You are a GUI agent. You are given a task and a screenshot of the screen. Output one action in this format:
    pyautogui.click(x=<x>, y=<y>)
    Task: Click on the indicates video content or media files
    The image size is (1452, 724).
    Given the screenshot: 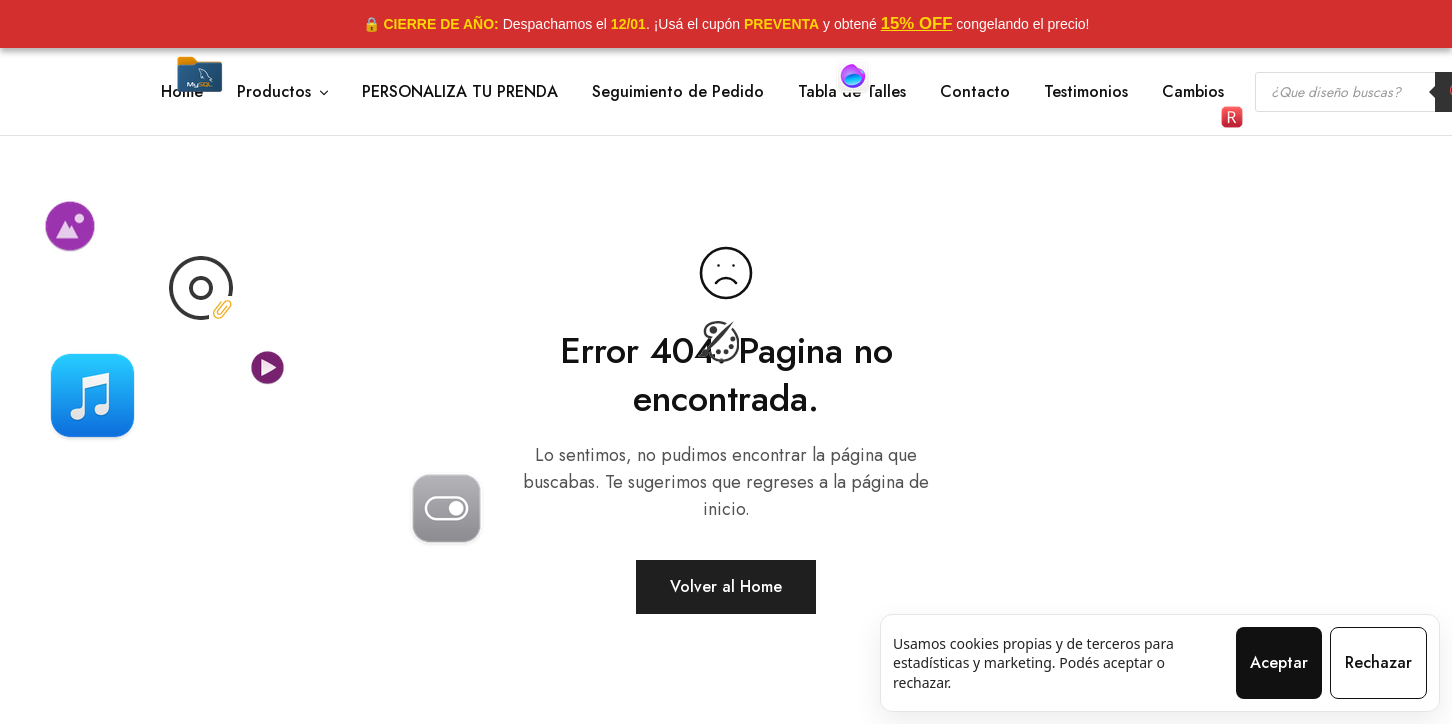 What is the action you would take?
    pyautogui.click(x=267, y=367)
    